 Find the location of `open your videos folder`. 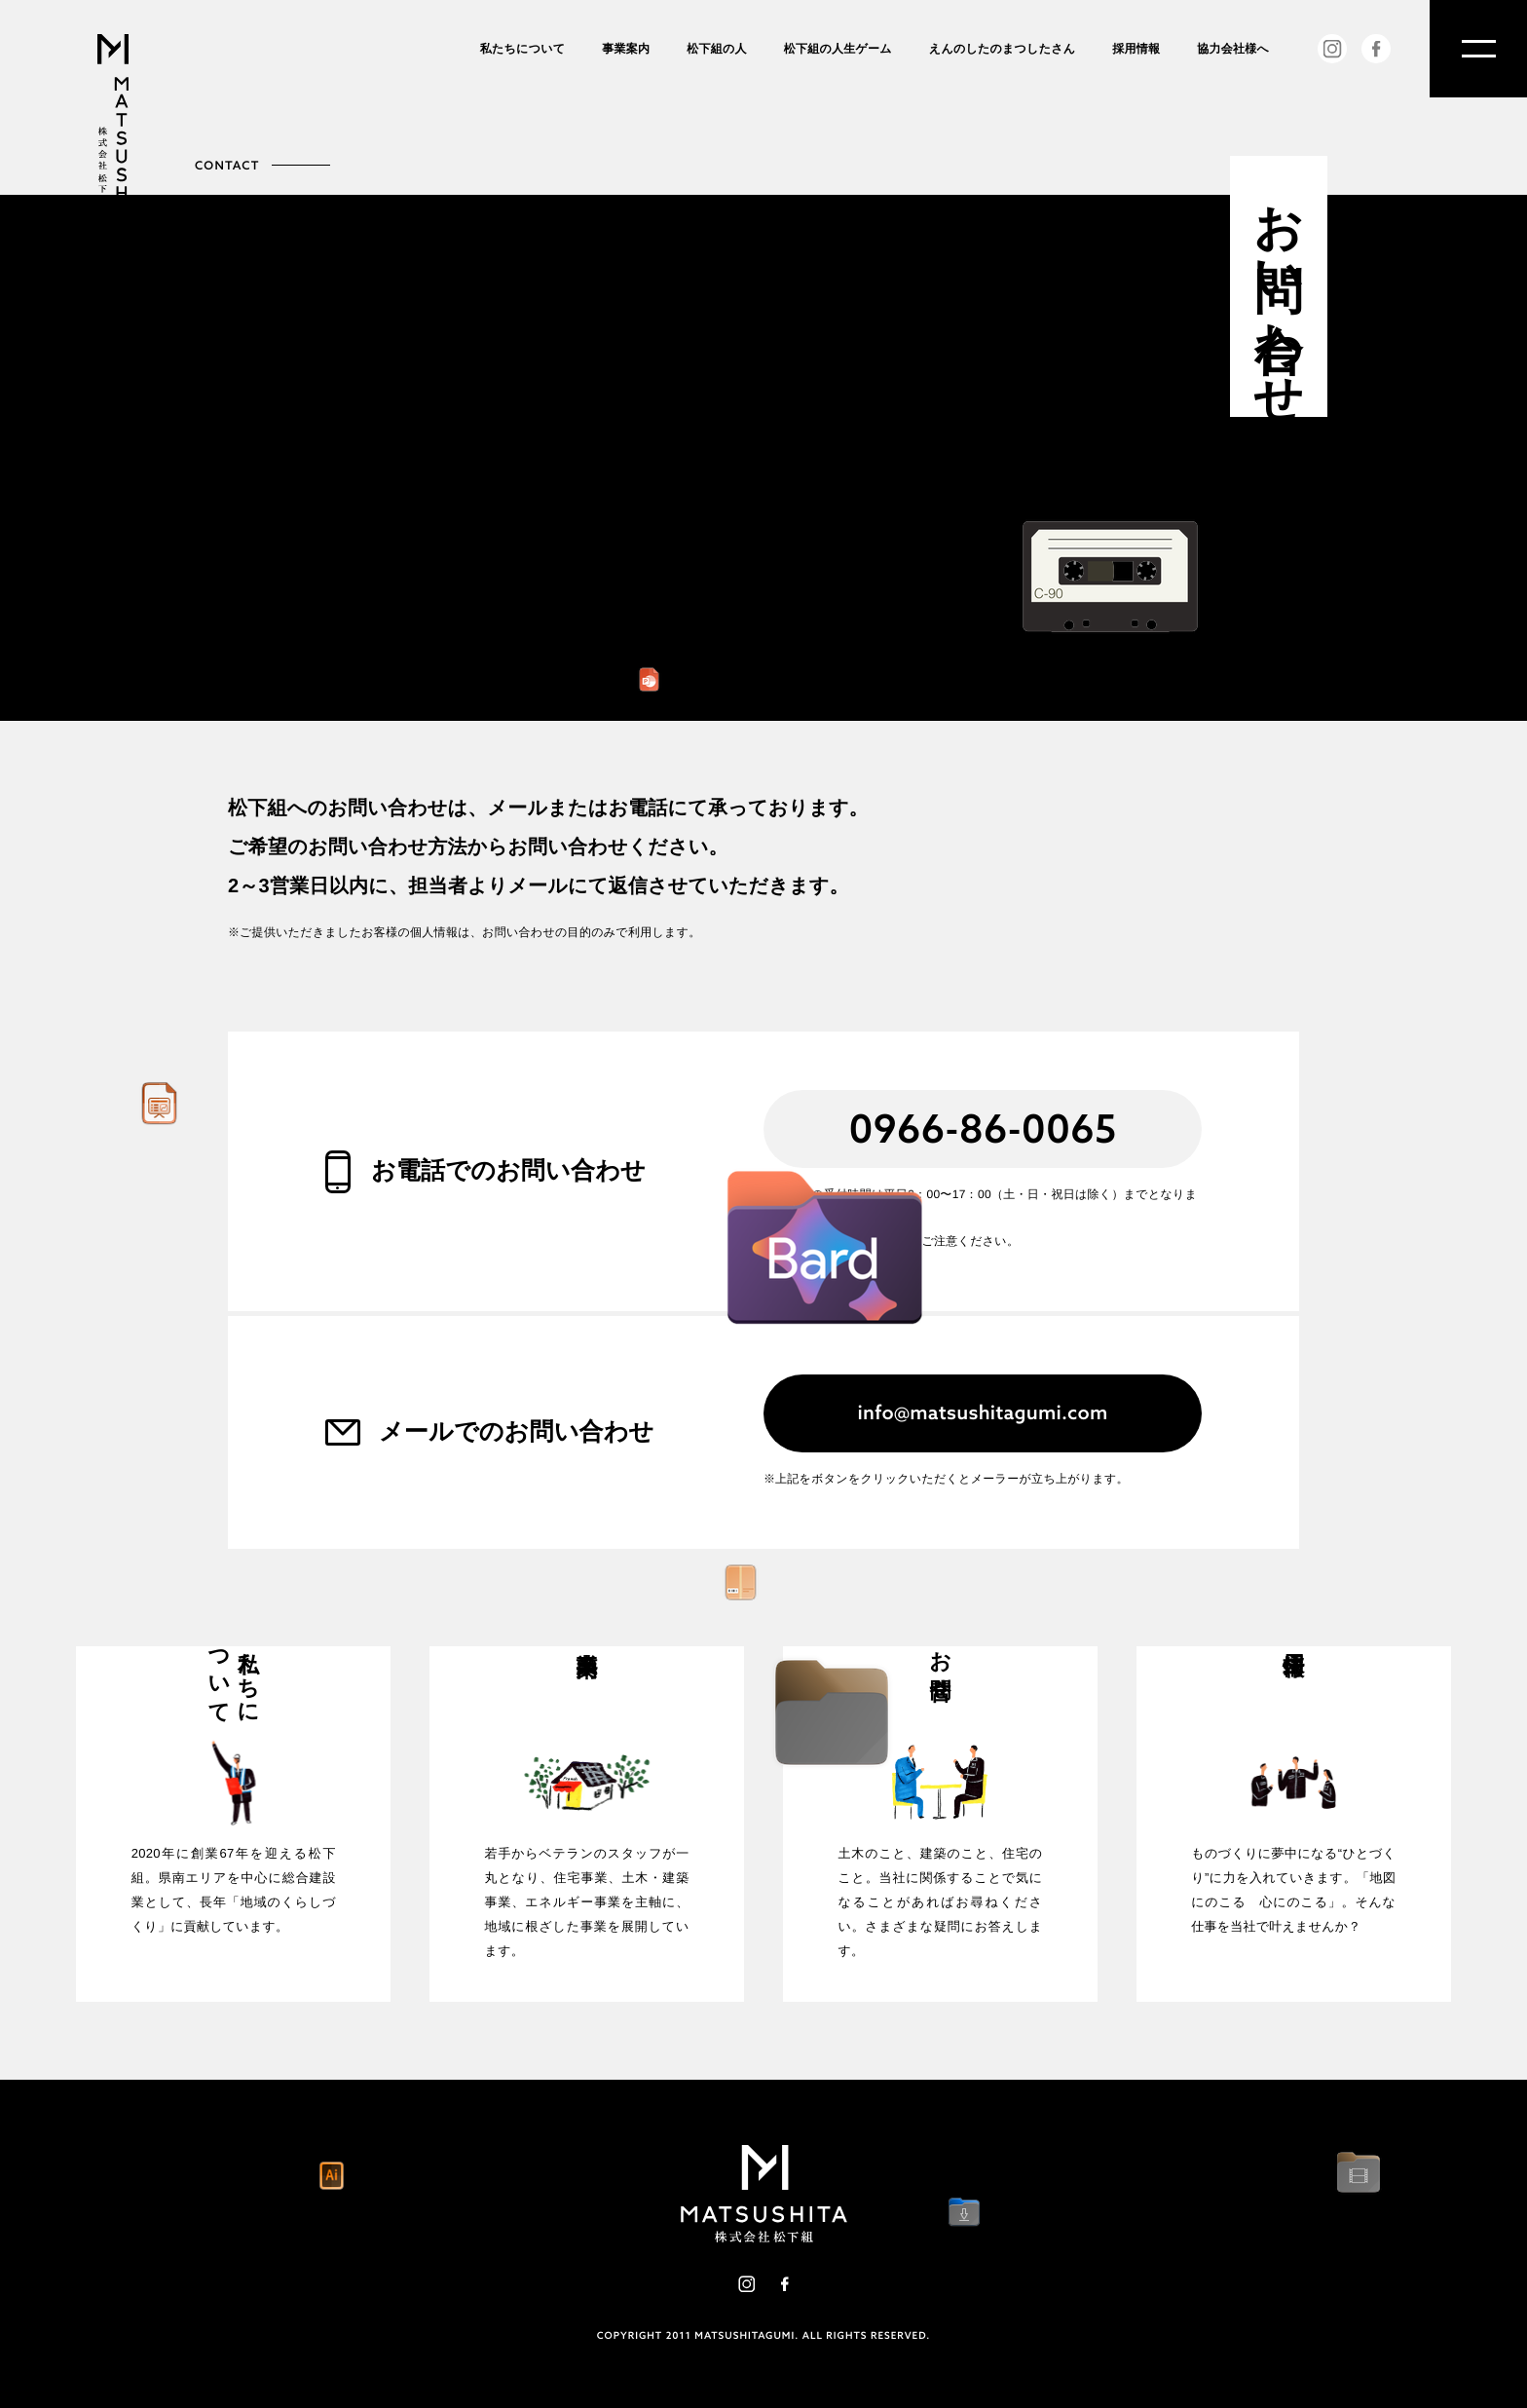

open your videos folder is located at coordinates (1359, 2172).